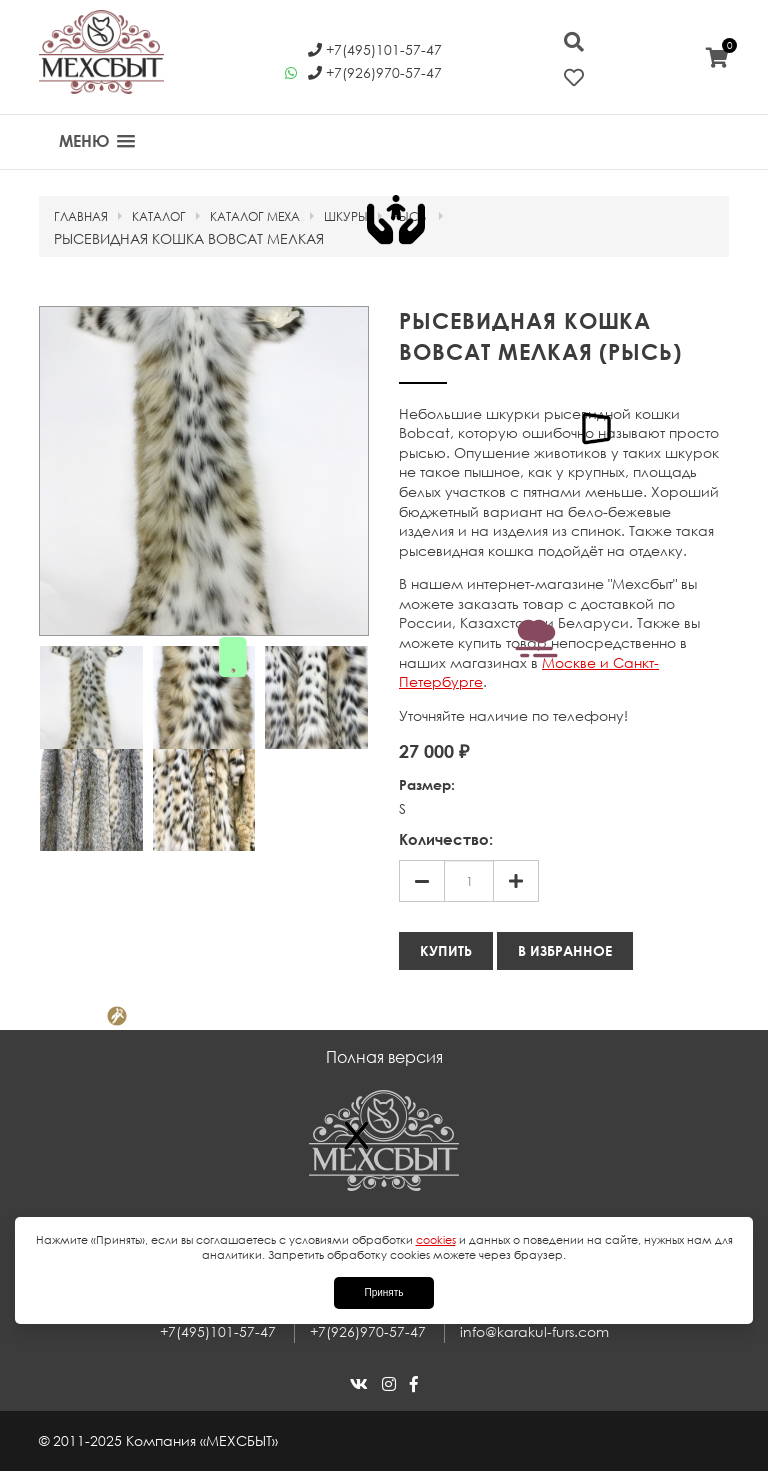 The height and width of the screenshot is (1471, 768). Describe the element at coordinates (396, 221) in the screenshot. I see `access childcare or family services` at that location.